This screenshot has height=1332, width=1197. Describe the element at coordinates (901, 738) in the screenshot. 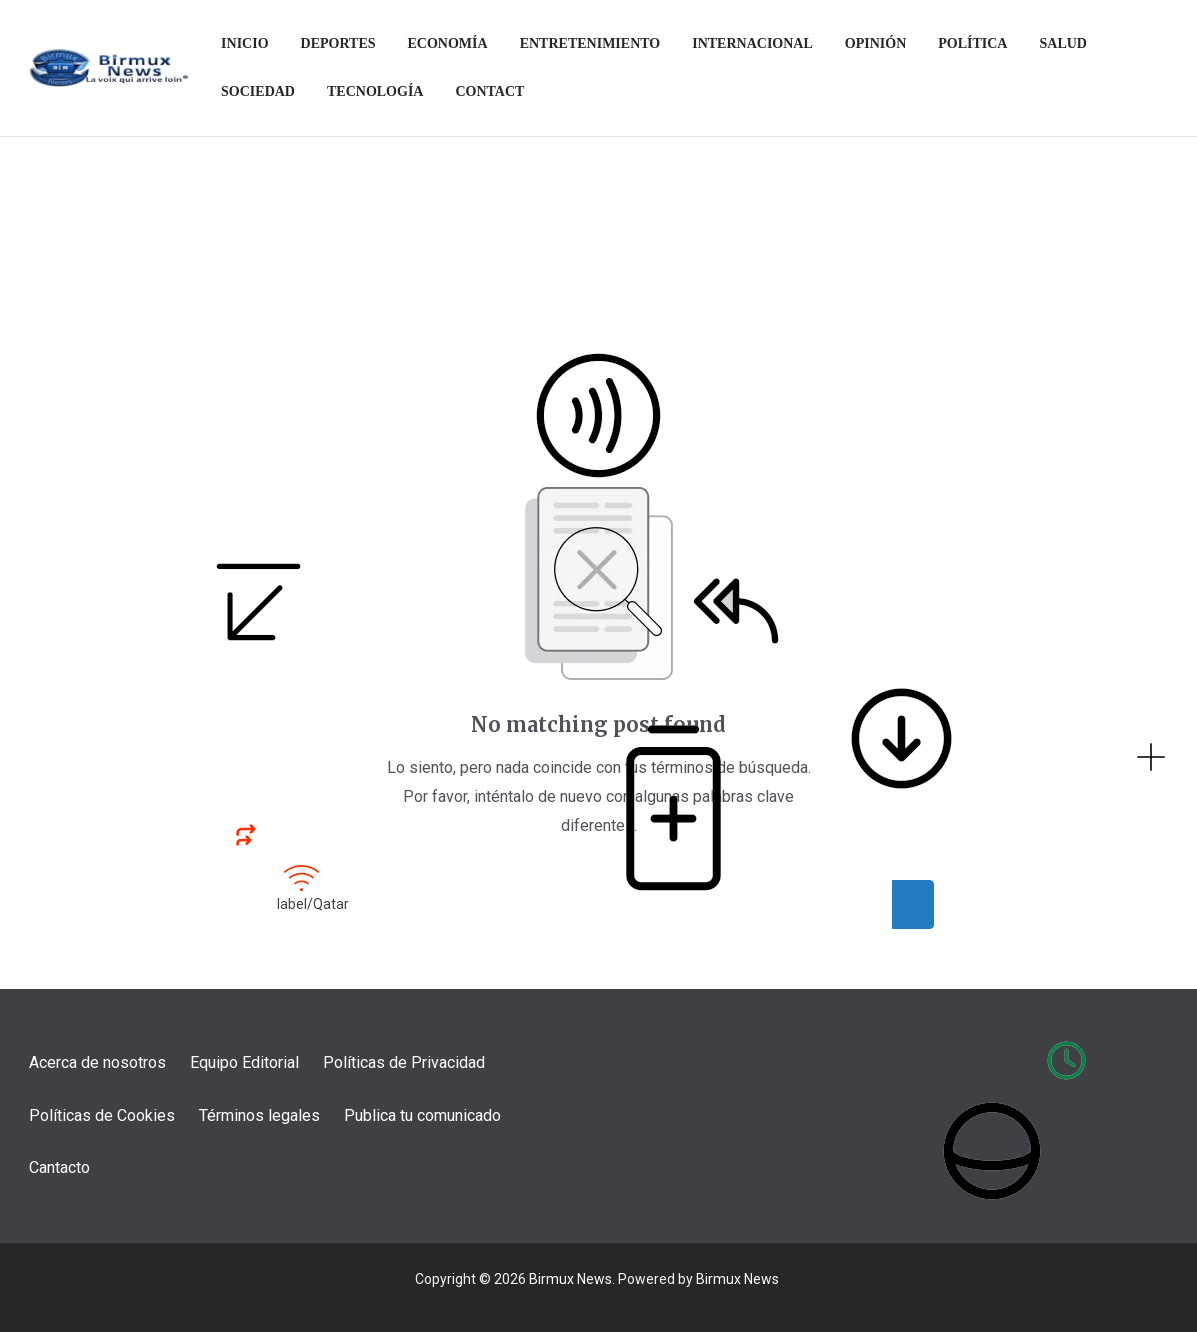

I see `download a file or content` at that location.